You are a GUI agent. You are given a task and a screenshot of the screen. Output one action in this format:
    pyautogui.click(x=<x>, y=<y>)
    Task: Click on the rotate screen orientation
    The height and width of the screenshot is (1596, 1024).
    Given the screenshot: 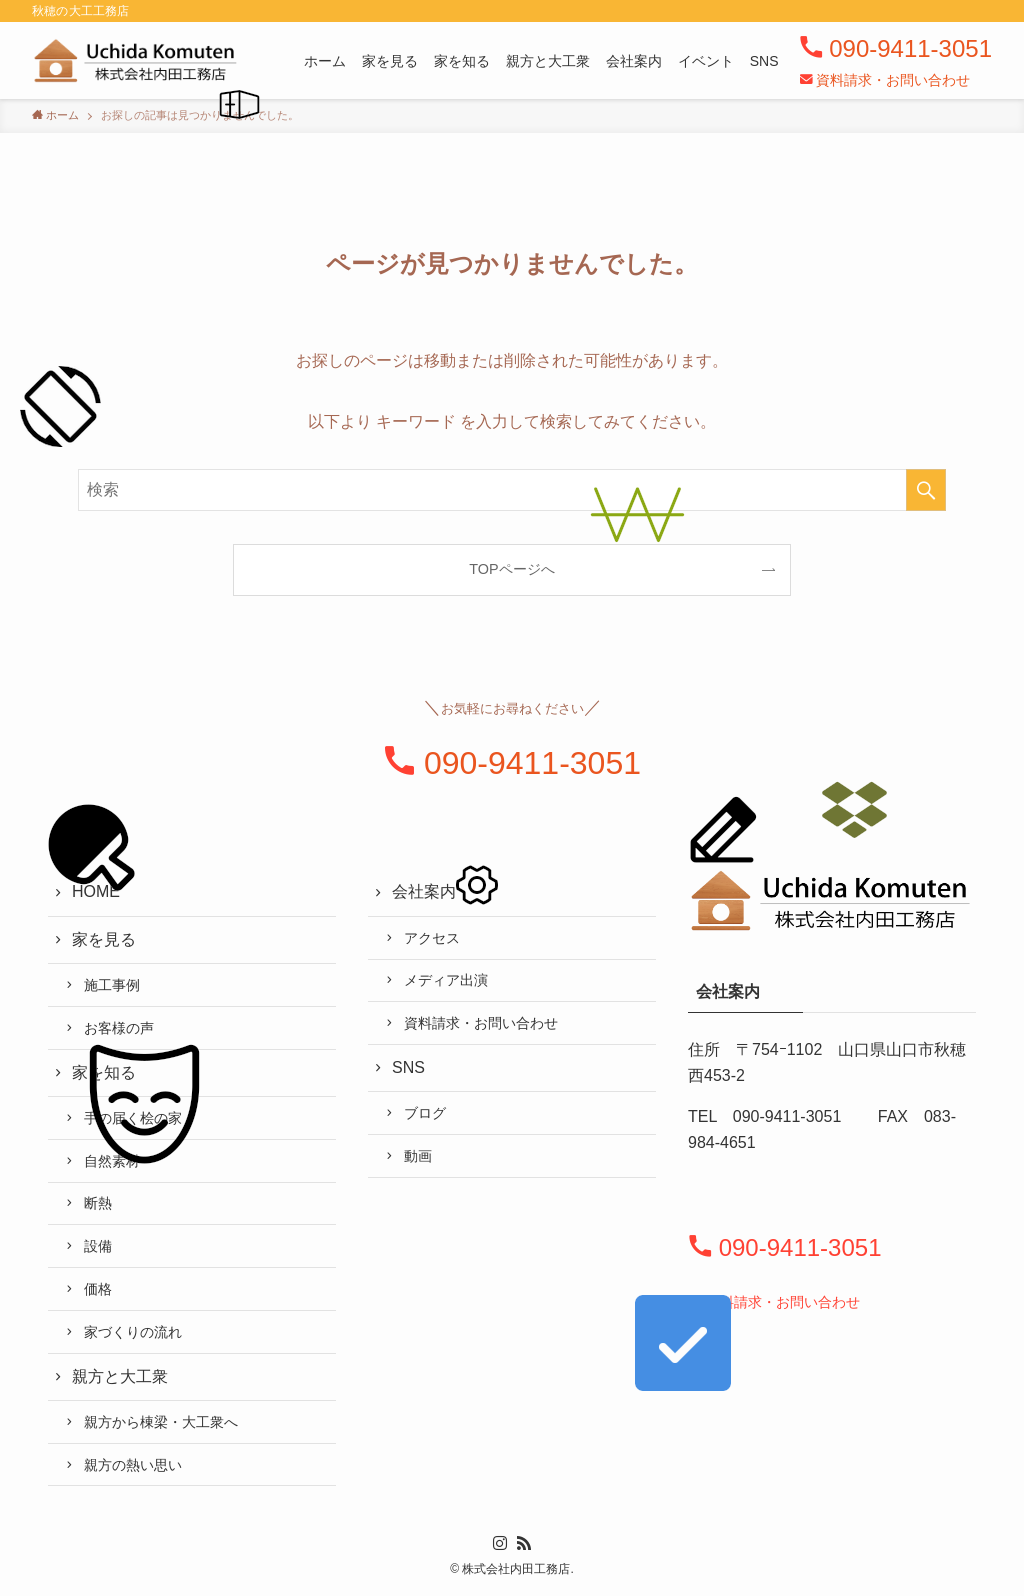 What is the action you would take?
    pyautogui.click(x=60, y=406)
    